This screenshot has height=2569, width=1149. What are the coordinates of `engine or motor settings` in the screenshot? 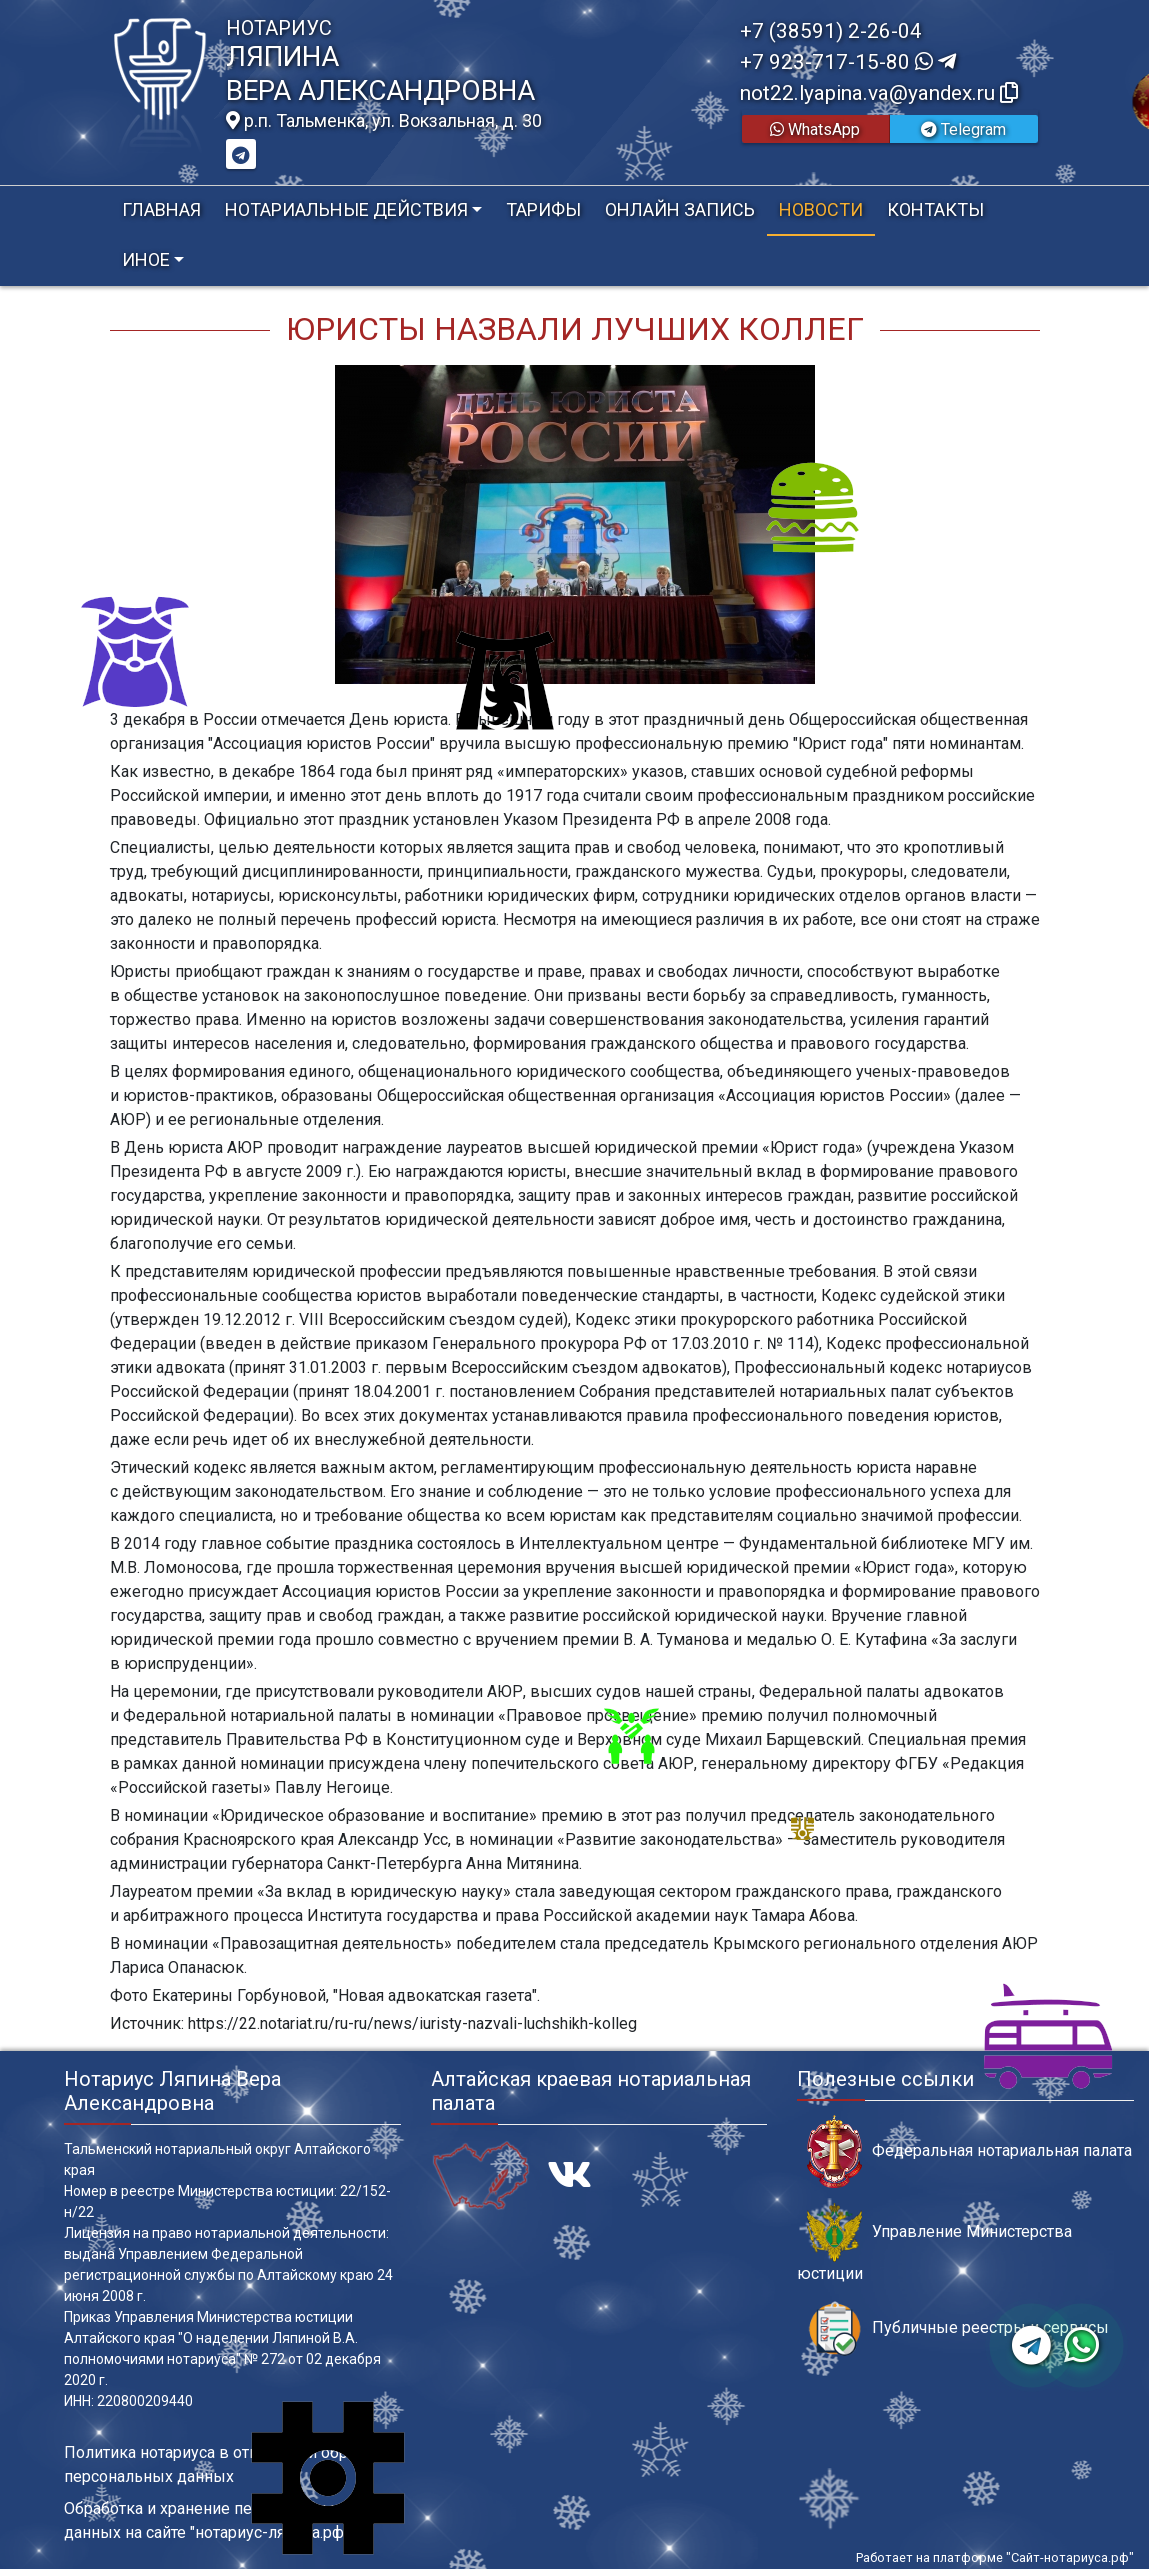 It's located at (802, 1828).